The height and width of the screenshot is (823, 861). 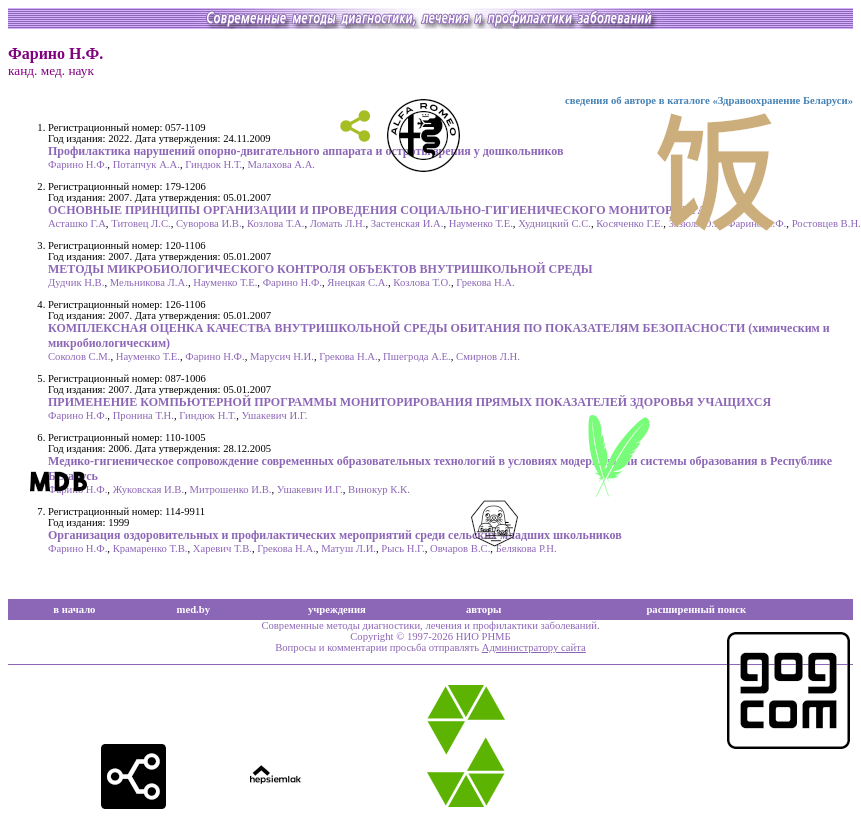 I want to click on apache maven project or build tool, so click(x=619, y=456).